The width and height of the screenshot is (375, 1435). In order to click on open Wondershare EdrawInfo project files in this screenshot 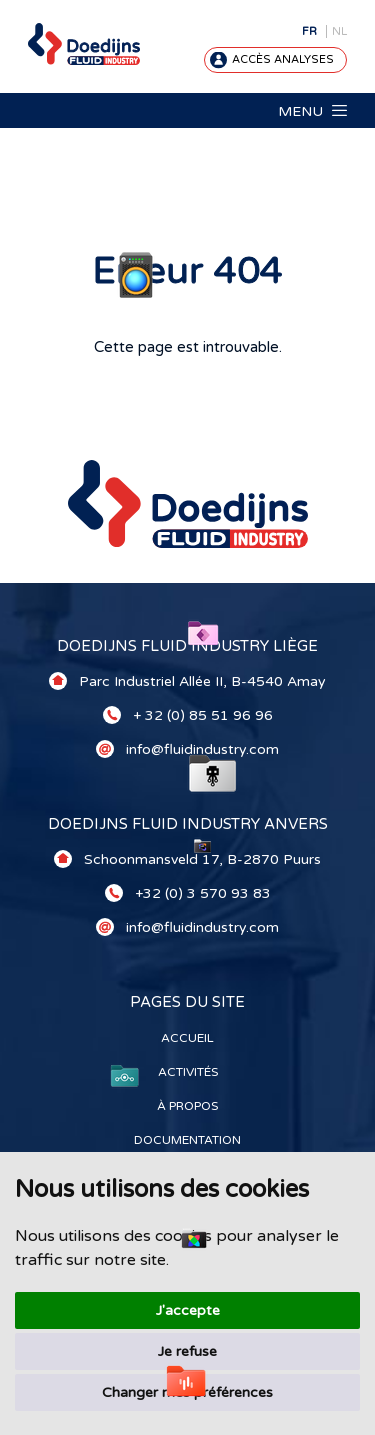, I will do `click(186, 1382)`.